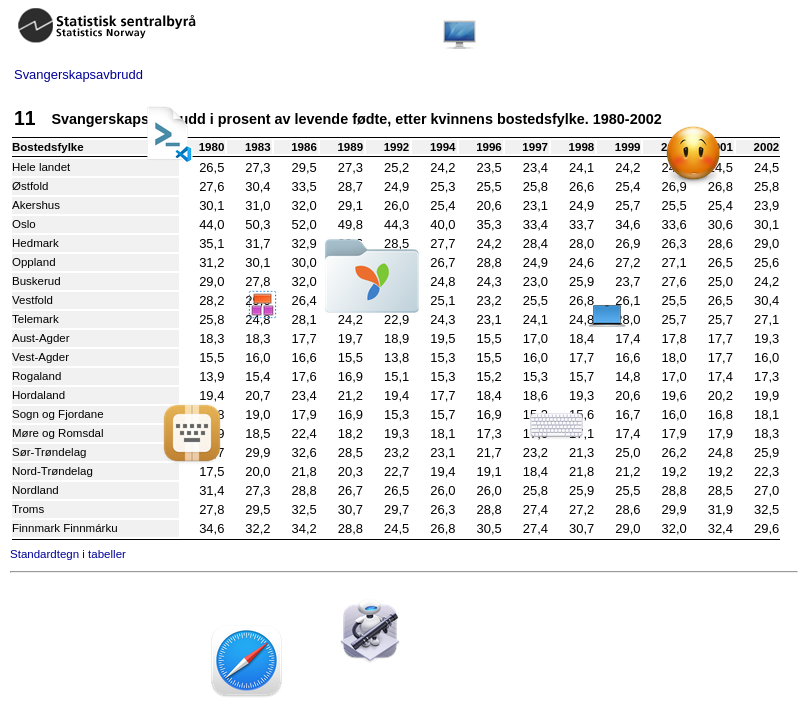  I want to click on bluetooth keyboard connected, so click(556, 425).